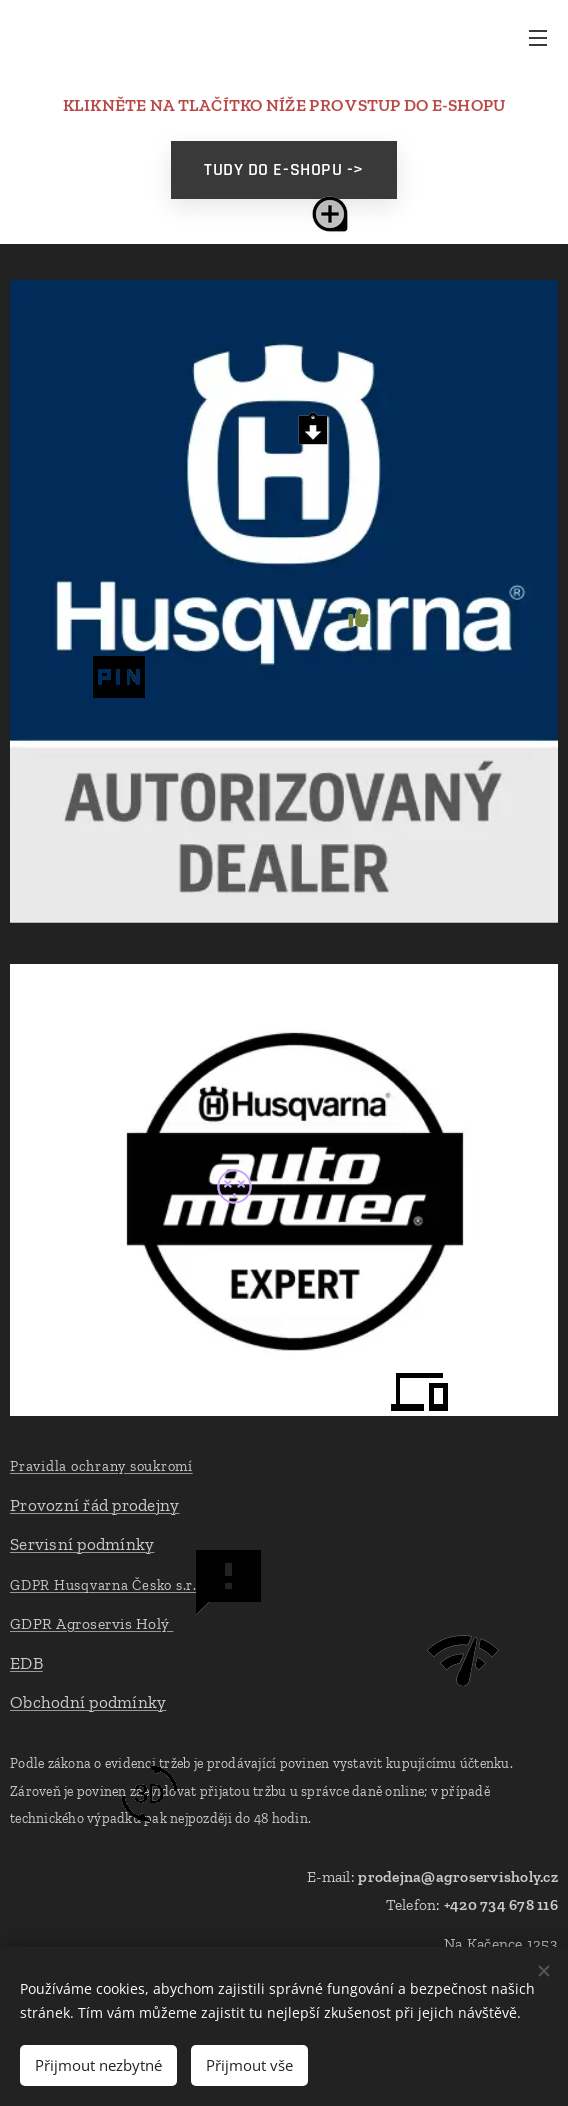 This screenshot has width=568, height=2106. Describe the element at coordinates (359, 618) in the screenshot. I see `like or upvote content` at that location.